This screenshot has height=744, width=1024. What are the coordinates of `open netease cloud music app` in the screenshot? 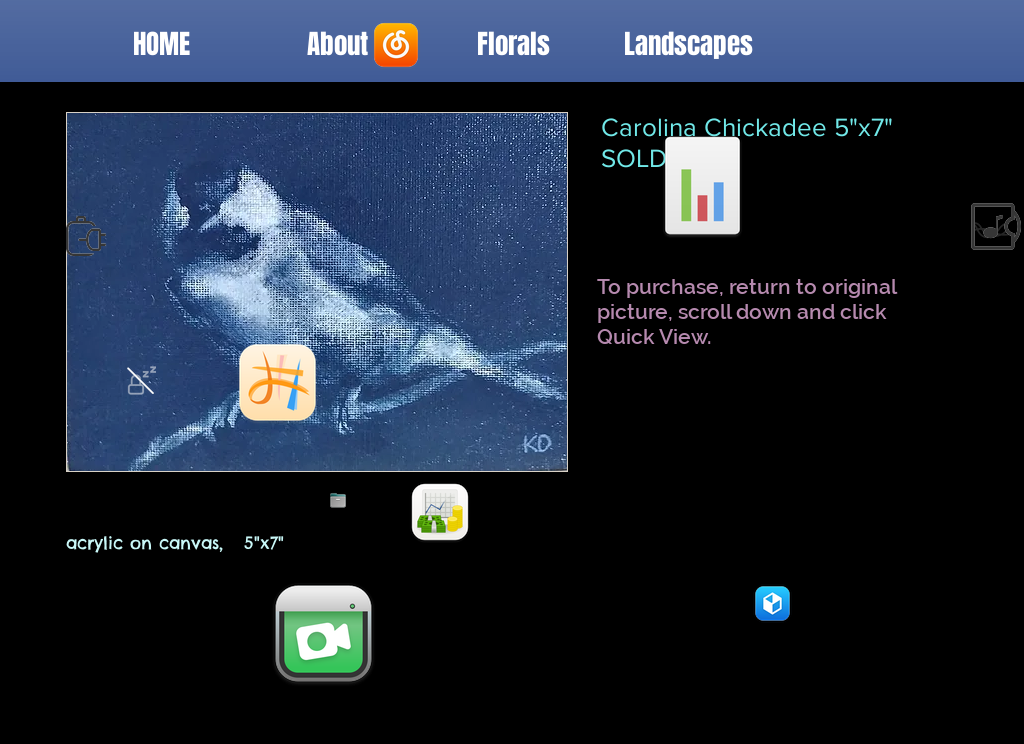 It's located at (396, 45).